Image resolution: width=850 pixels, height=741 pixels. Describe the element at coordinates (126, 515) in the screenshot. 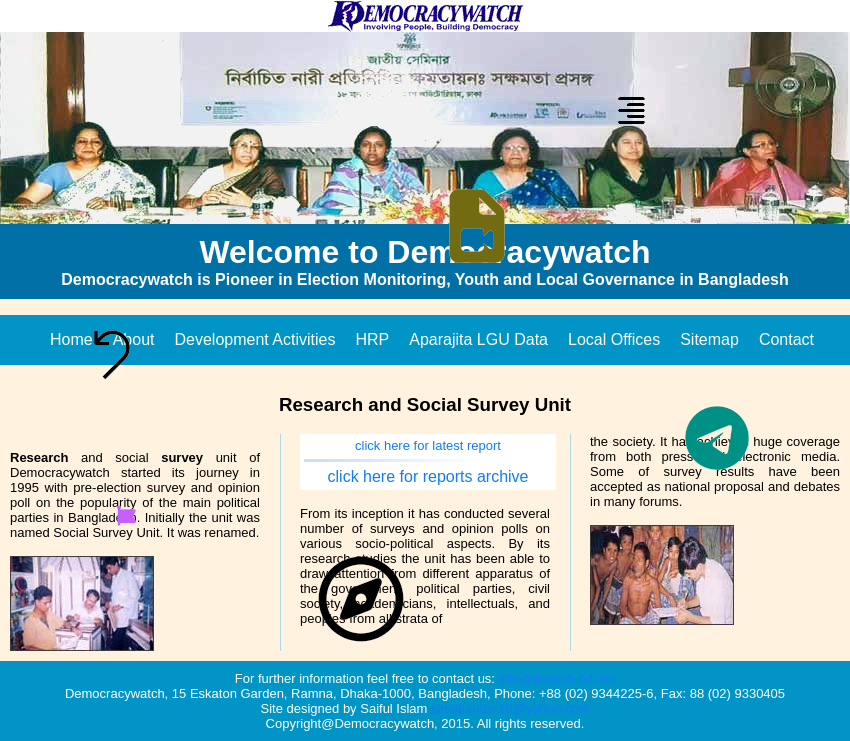

I see `font awesome brand logo` at that location.